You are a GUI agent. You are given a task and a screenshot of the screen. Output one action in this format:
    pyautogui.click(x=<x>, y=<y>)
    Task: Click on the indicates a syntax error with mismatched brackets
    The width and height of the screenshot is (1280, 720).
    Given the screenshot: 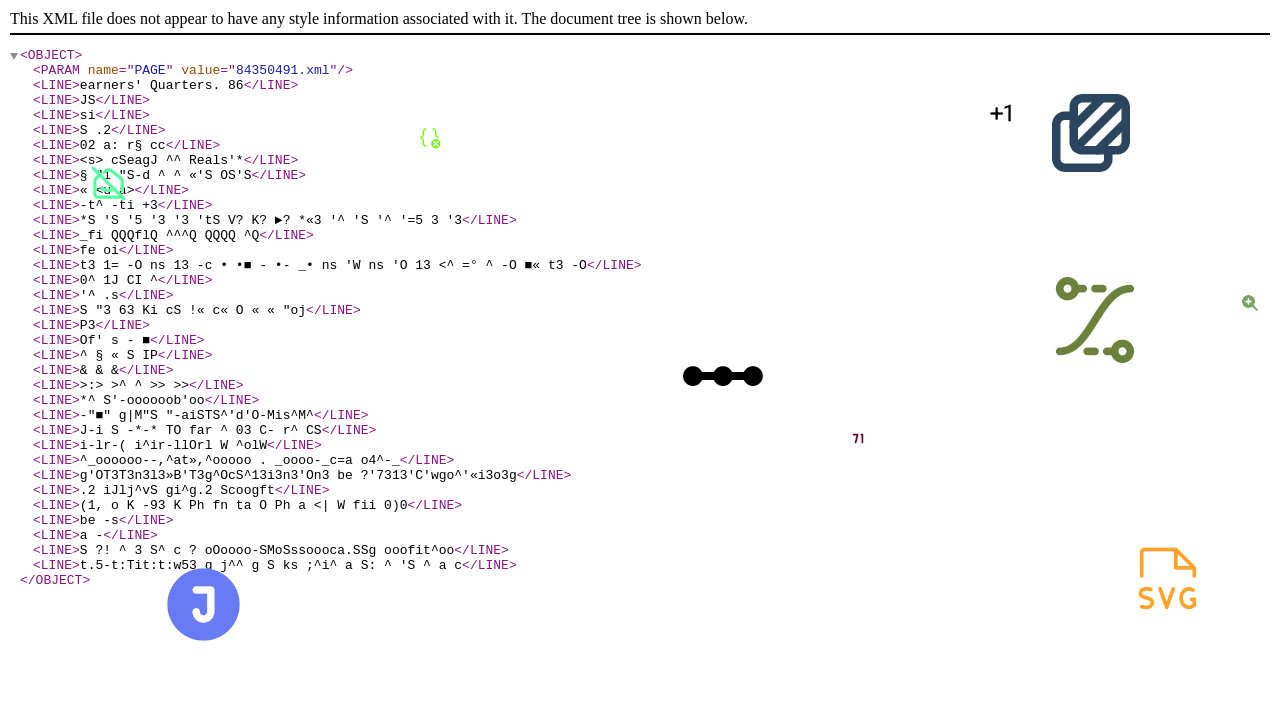 What is the action you would take?
    pyautogui.click(x=429, y=137)
    